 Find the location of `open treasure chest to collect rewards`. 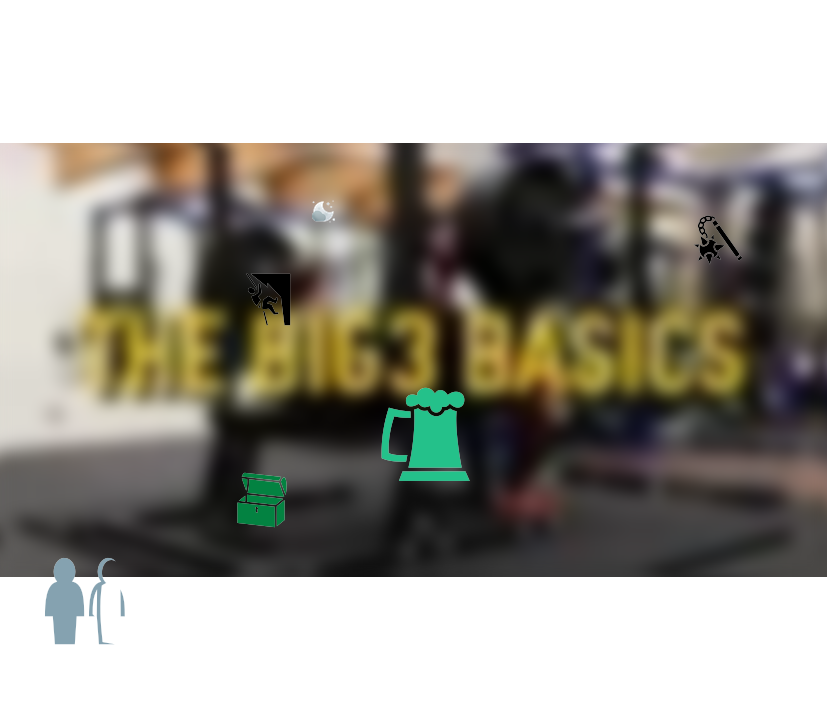

open treasure chest to collect rewards is located at coordinates (262, 500).